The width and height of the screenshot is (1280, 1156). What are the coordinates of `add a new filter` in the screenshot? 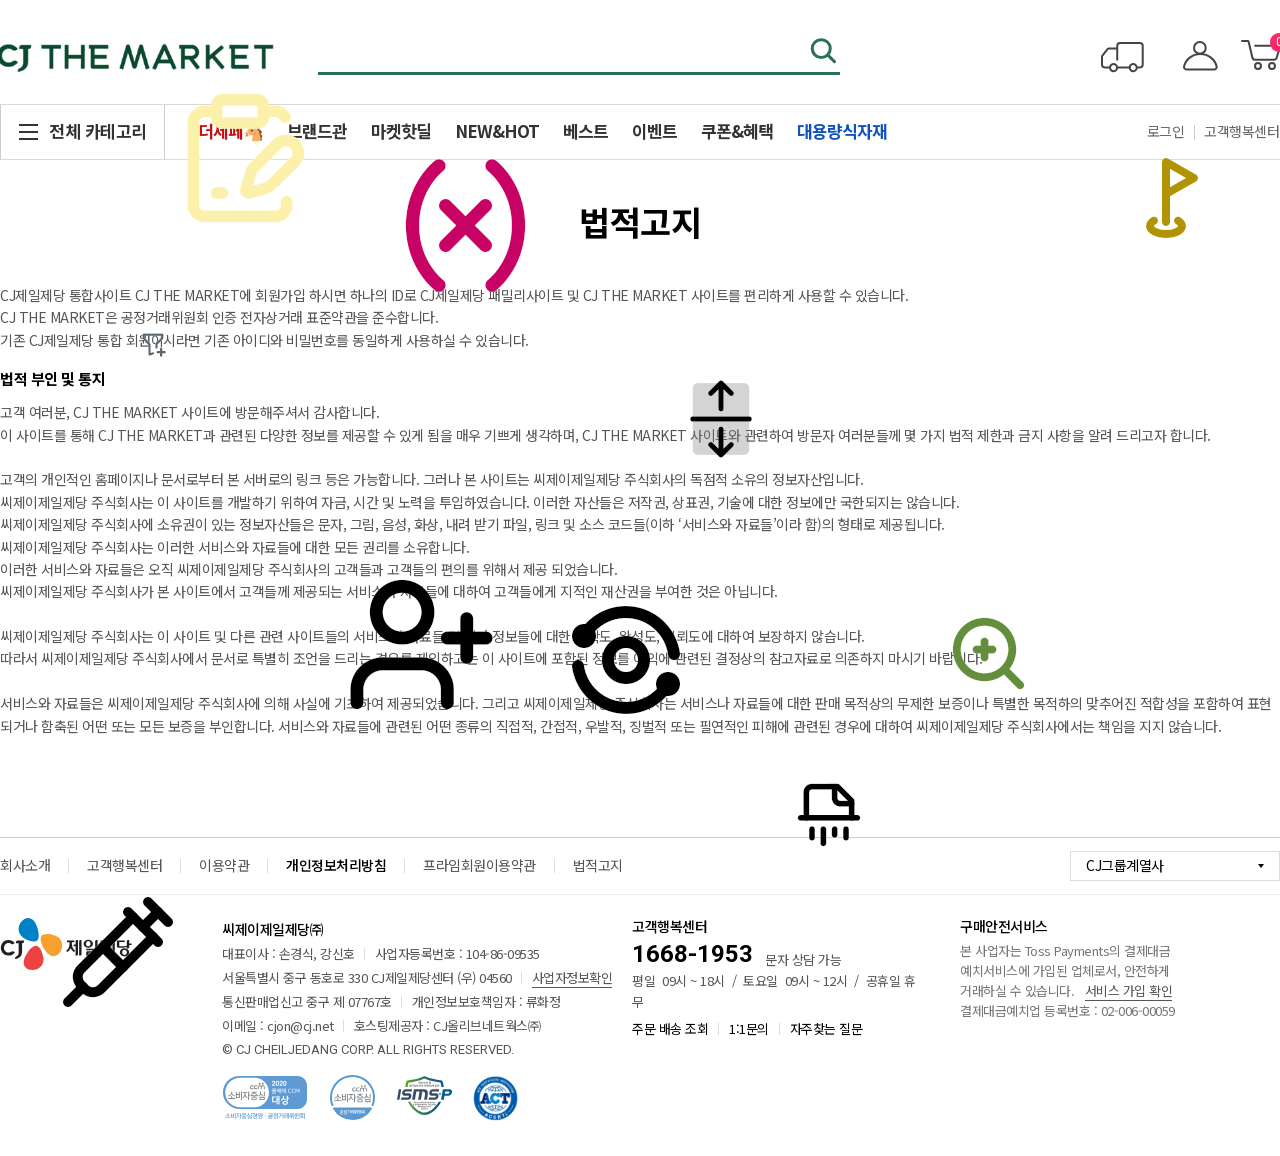 It's located at (153, 344).